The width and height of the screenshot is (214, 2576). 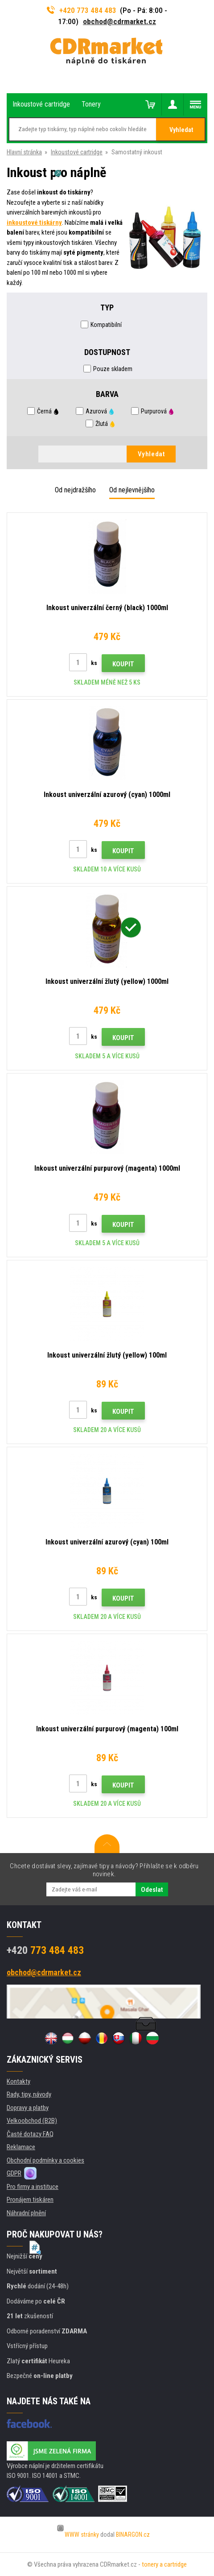 I want to click on indicates a symbolic link or shortcut to another file, so click(x=58, y=173).